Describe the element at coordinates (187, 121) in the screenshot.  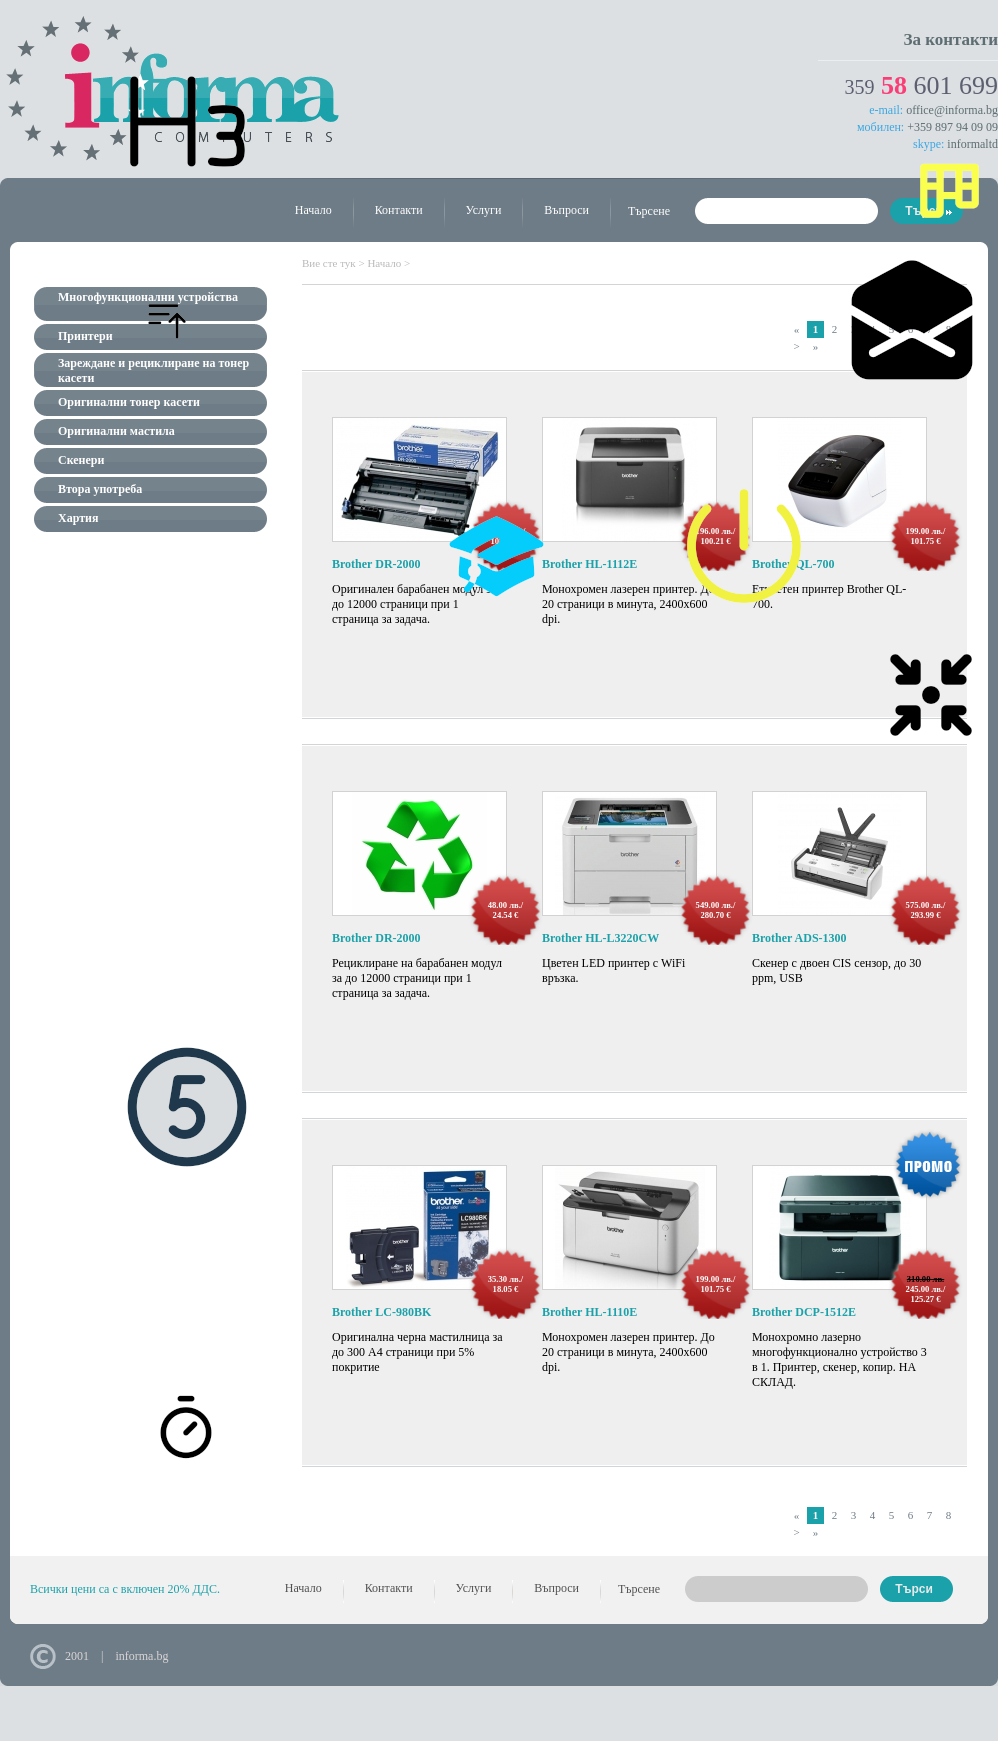
I see `format text as heading level 3` at that location.